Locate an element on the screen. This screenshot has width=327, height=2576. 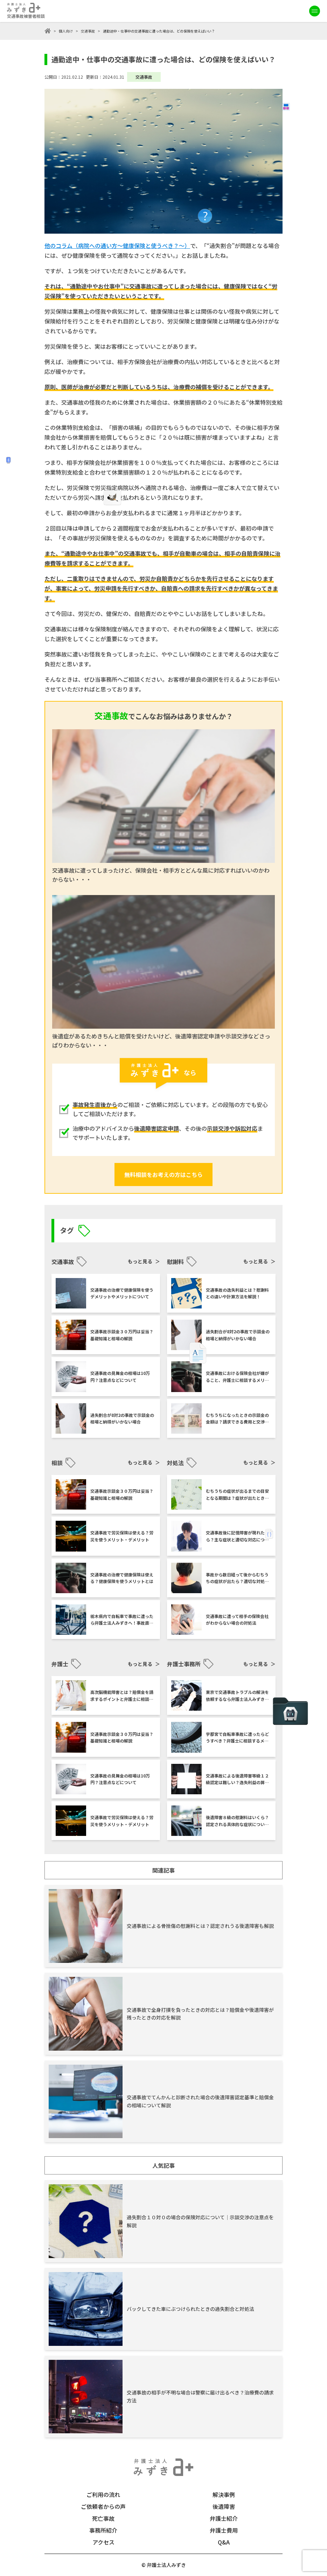
a connected bluetooth device is located at coordinates (8, 460).